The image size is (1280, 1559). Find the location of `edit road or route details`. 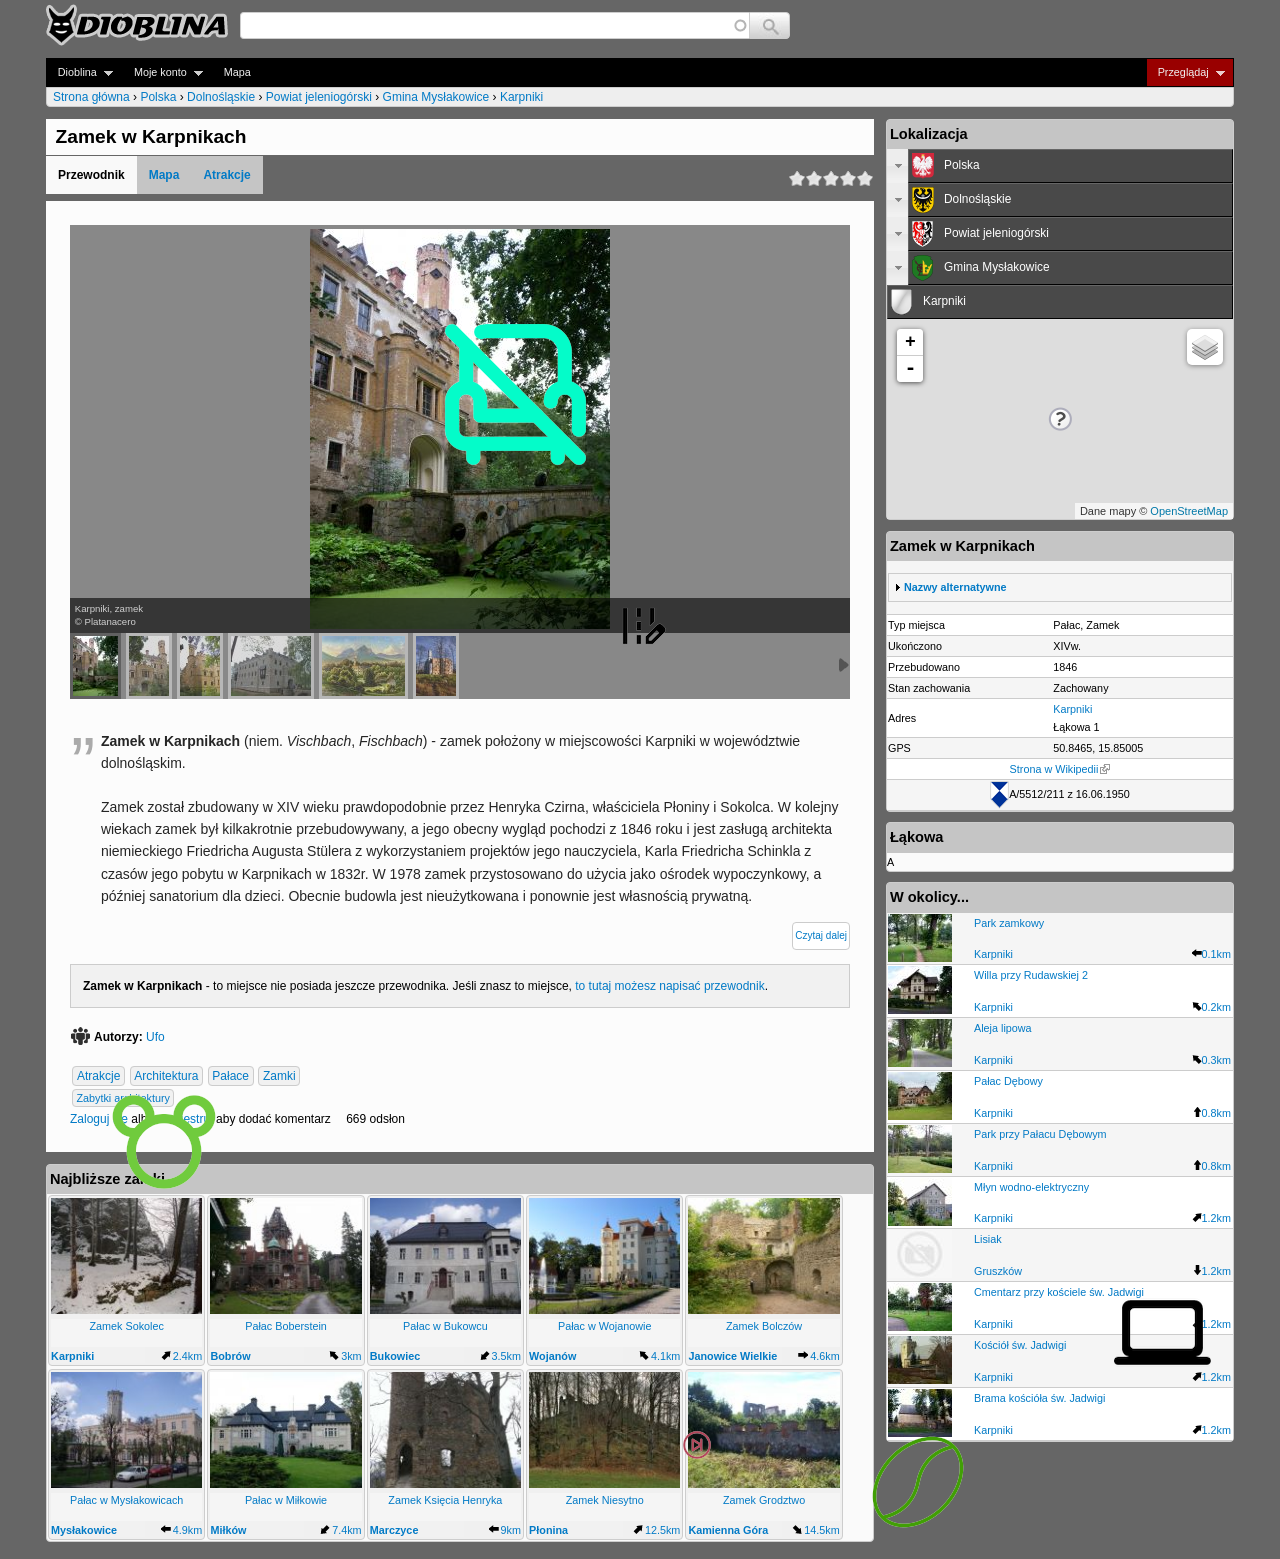

edit road or route details is located at coordinates (641, 626).